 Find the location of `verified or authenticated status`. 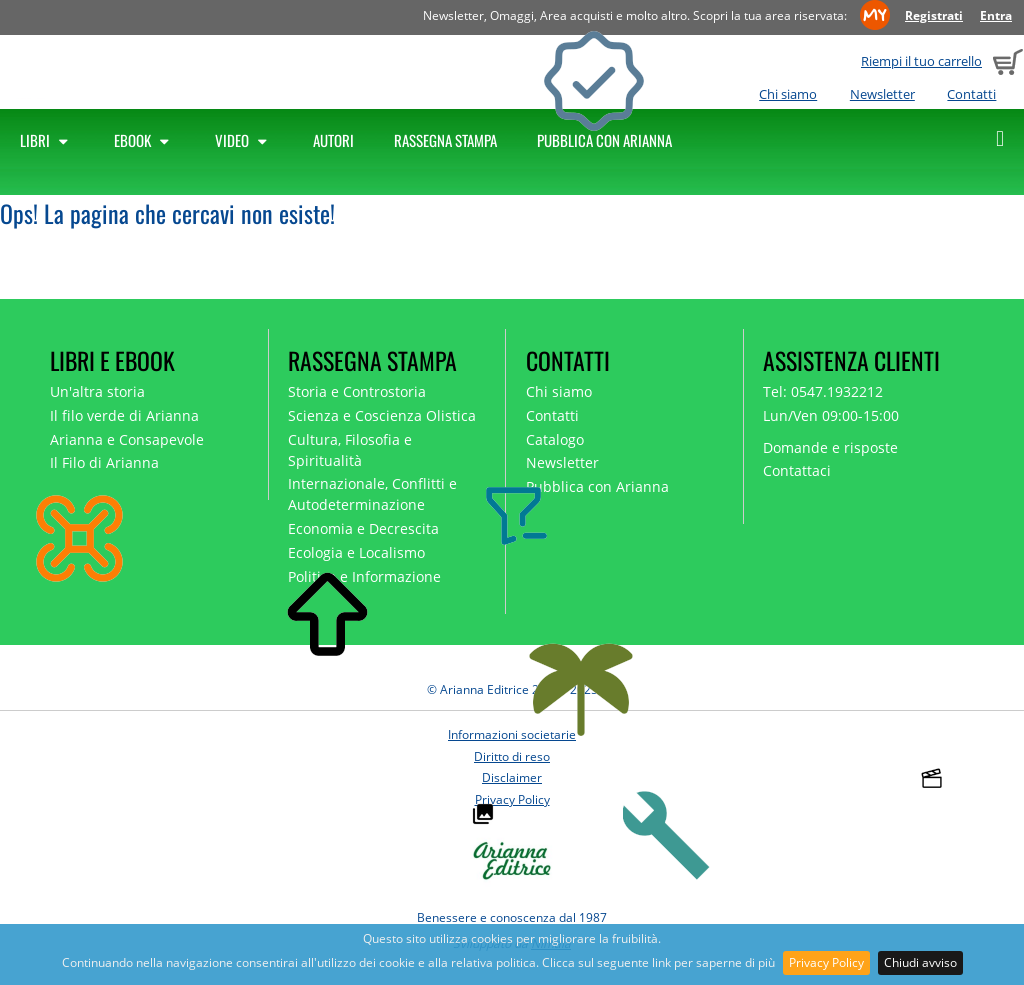

verified or authenticated status is located at coordinates (594, 81).